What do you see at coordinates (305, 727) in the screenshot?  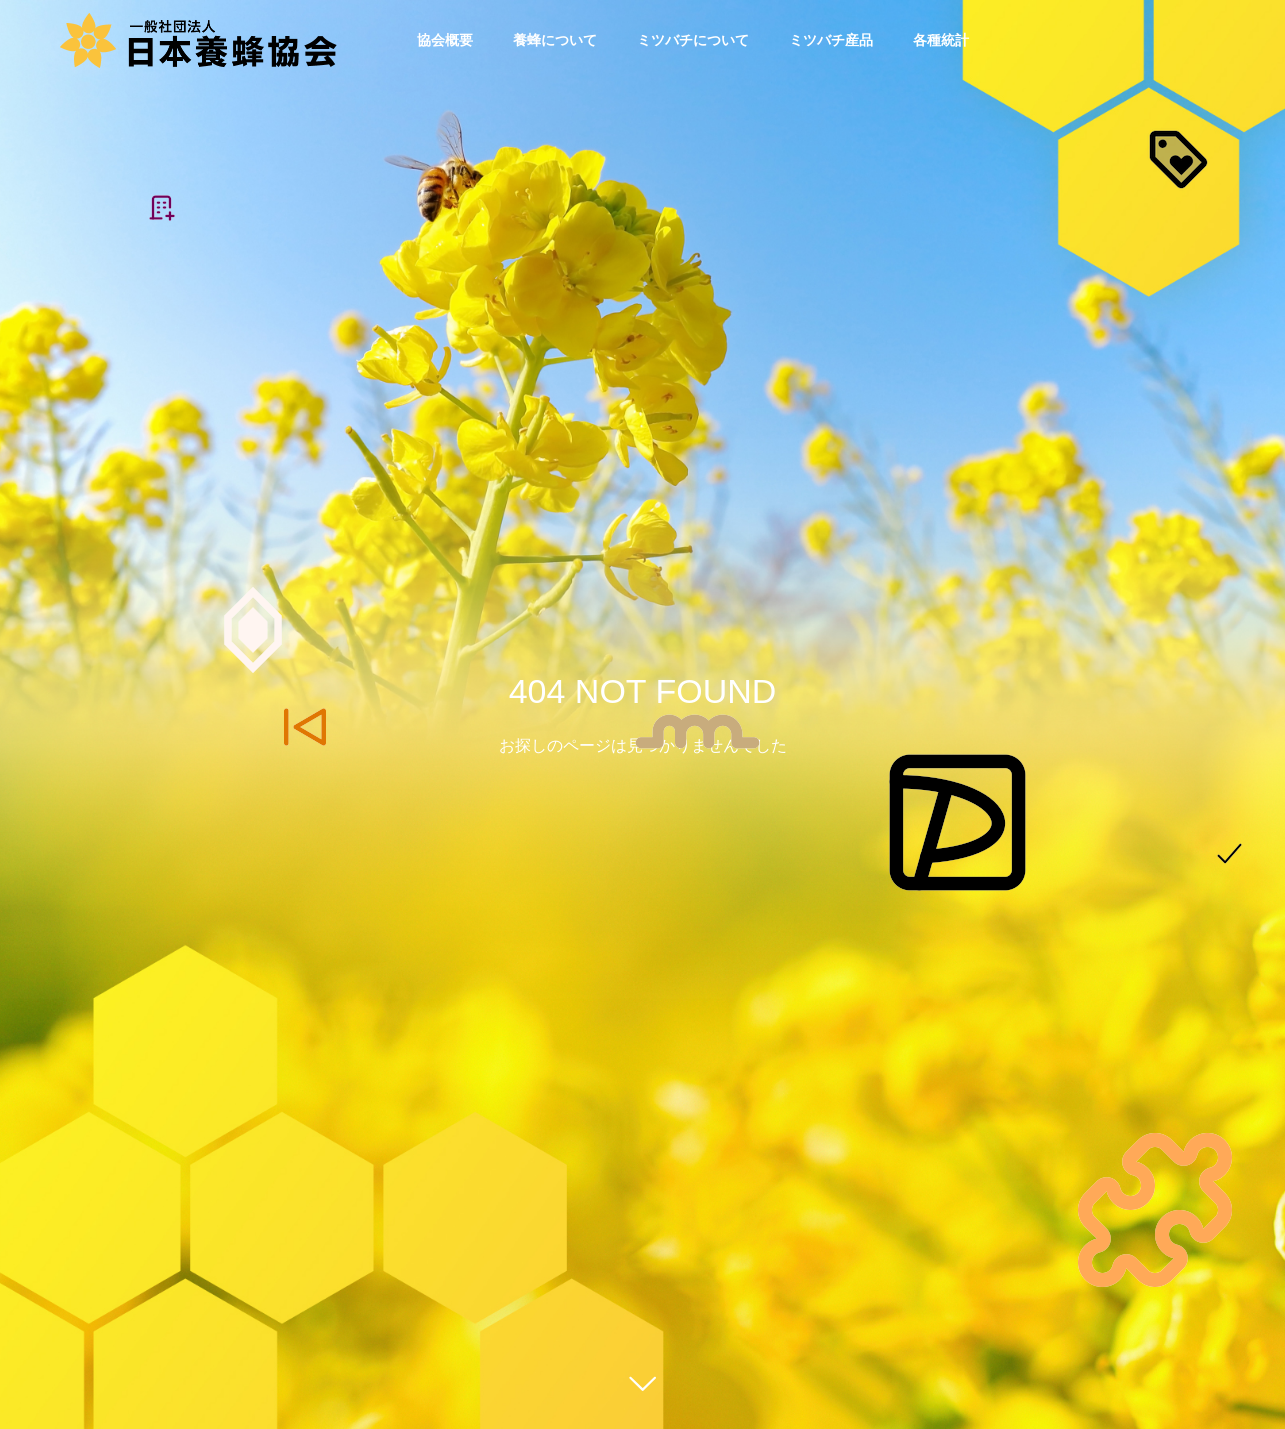 I see `skip to previous track` at bounding box center [305, 727].